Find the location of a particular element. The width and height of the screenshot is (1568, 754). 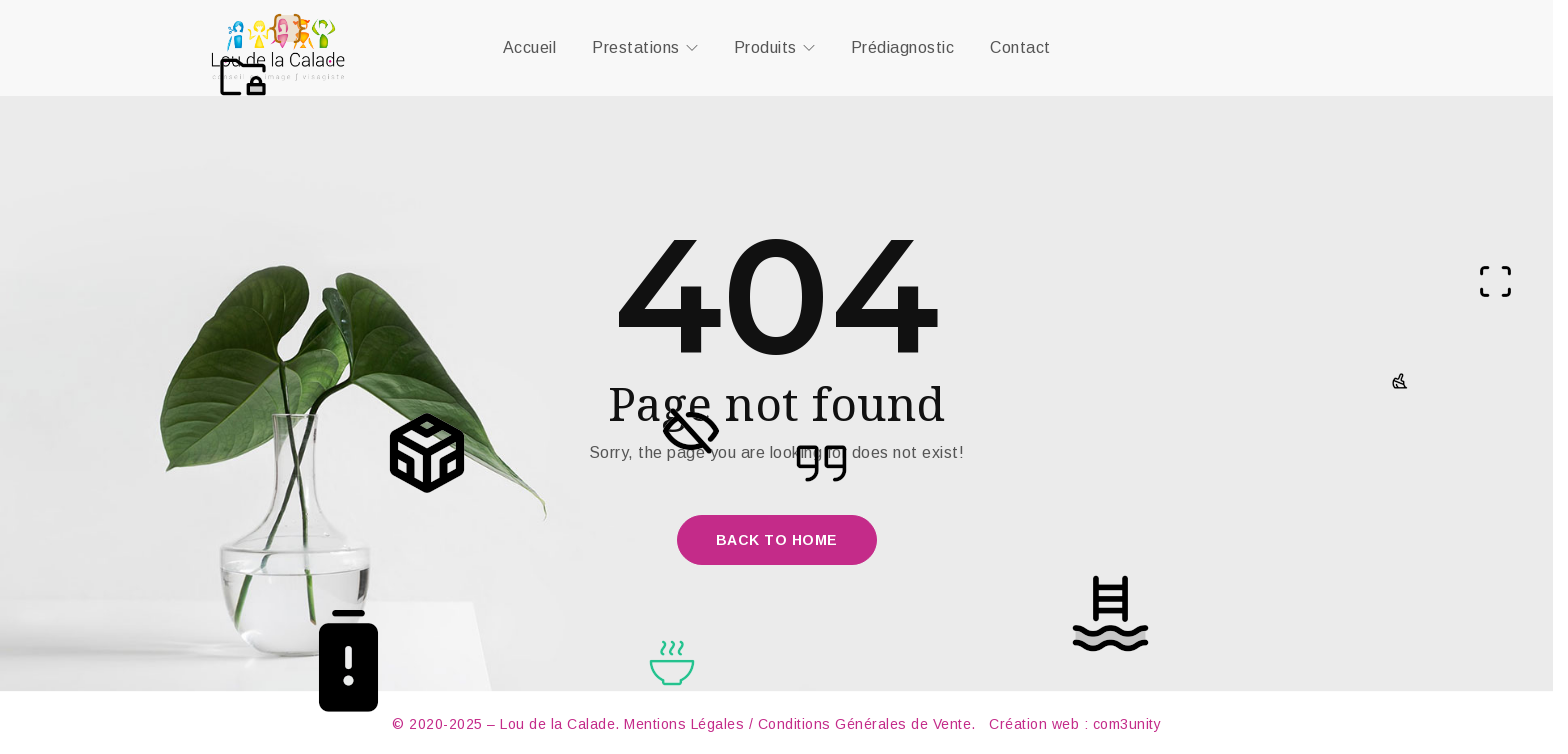

view swimming pool amenities is located at coordinates (1110, 613).